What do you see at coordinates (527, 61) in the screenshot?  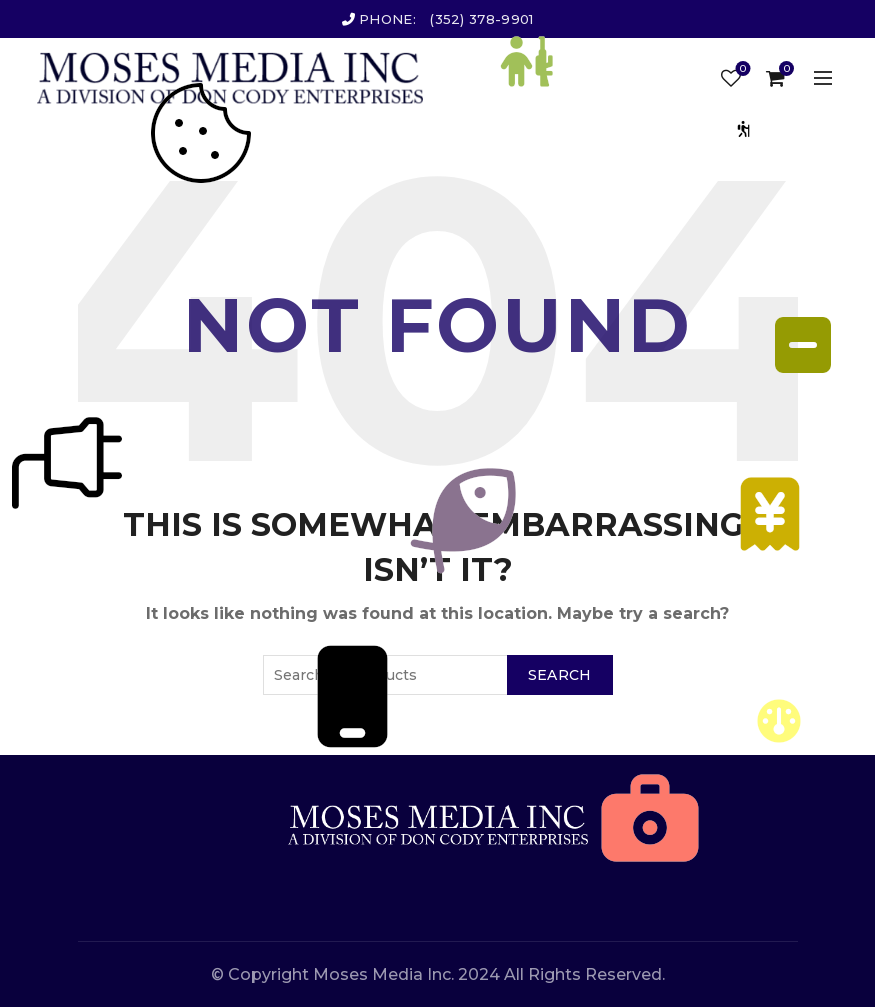 I see `indicates child soldier awareness or prevention cause` at bounding box center [527, 61].